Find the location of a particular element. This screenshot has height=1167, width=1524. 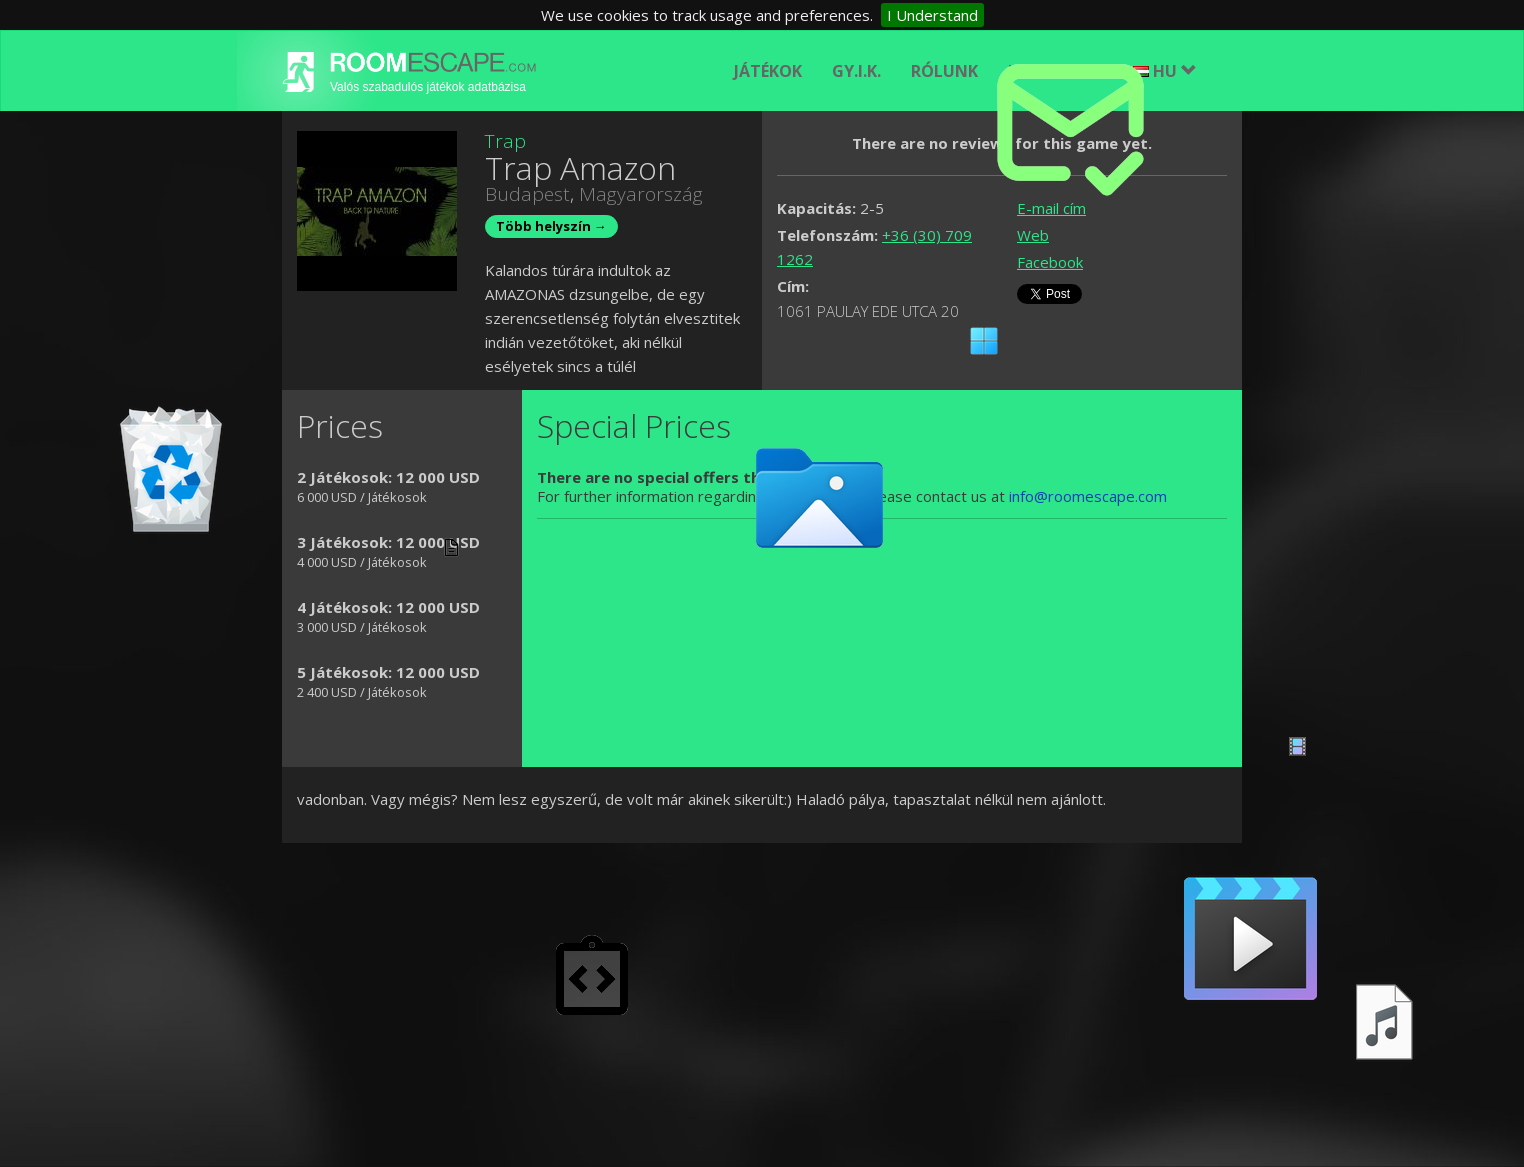

open pictures folder is located at coordinates (819, 501).